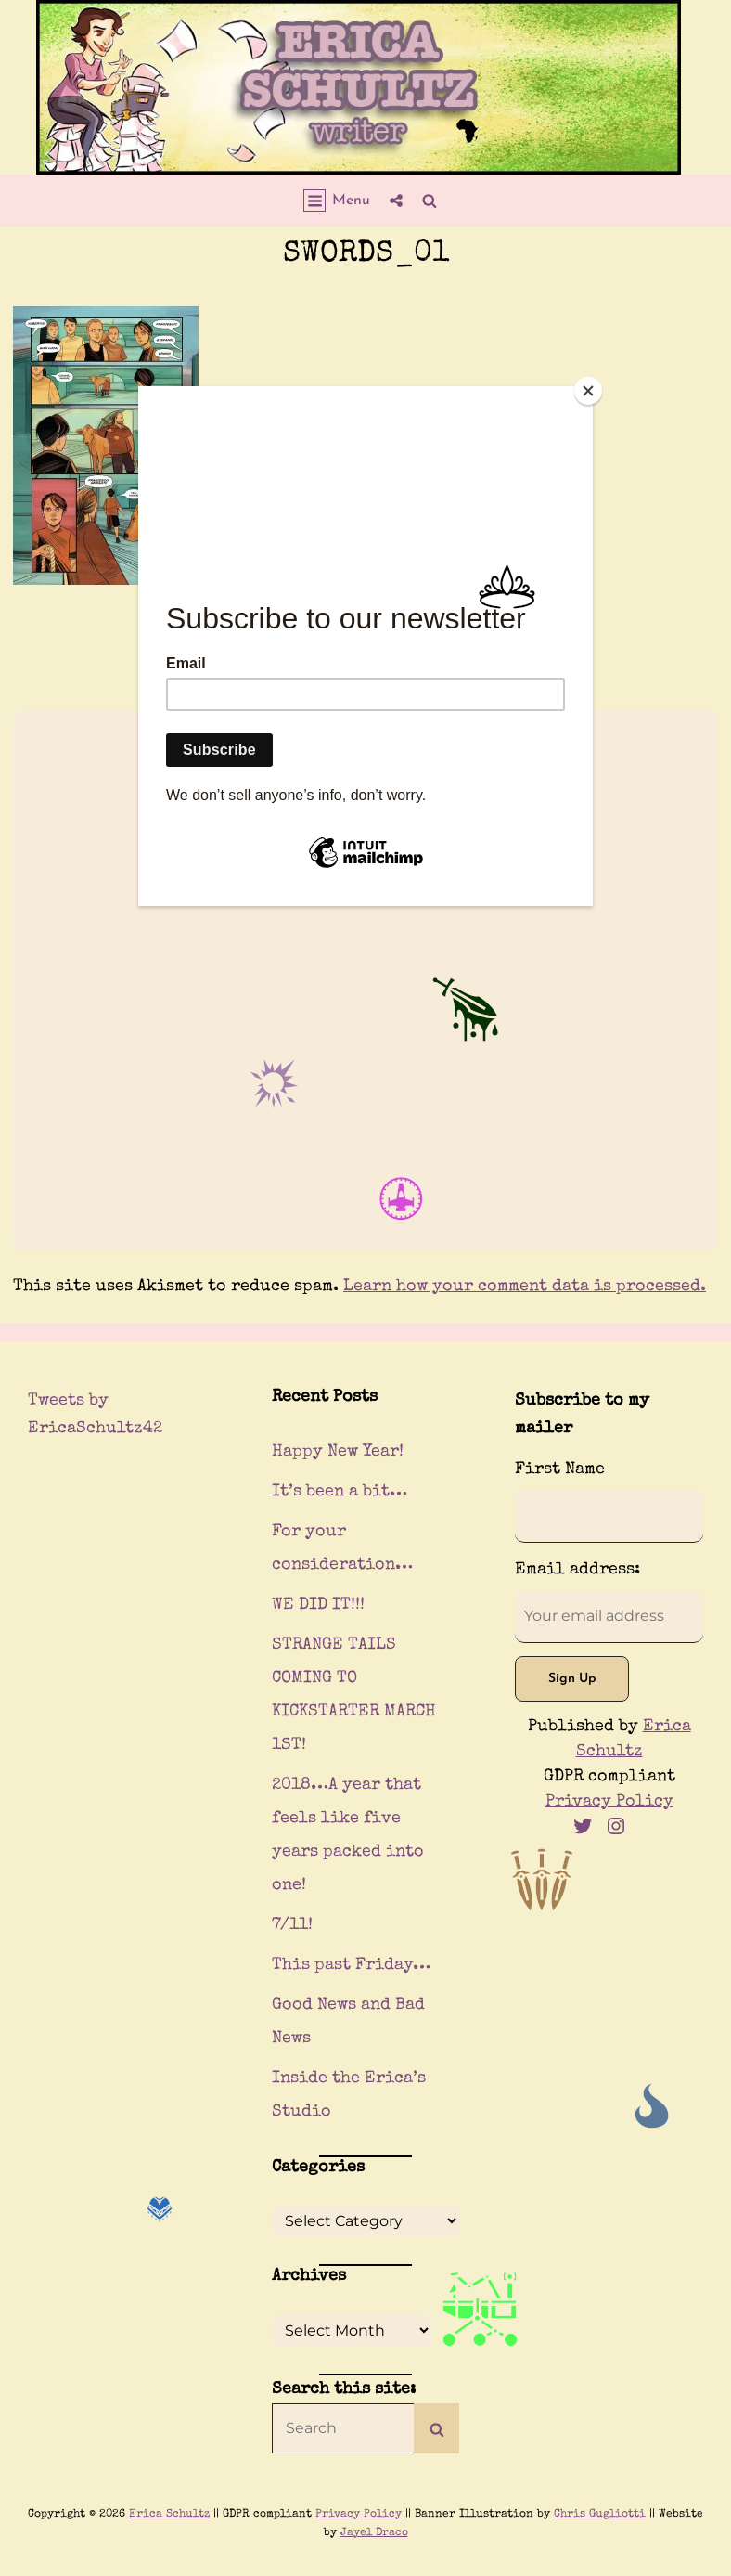 This screenshot has width=731, height=2576. What do you see at coordinates (651, 2105) in the screenshot?
I see `indicates hot or trending content` at bounding box center [651, 2105].